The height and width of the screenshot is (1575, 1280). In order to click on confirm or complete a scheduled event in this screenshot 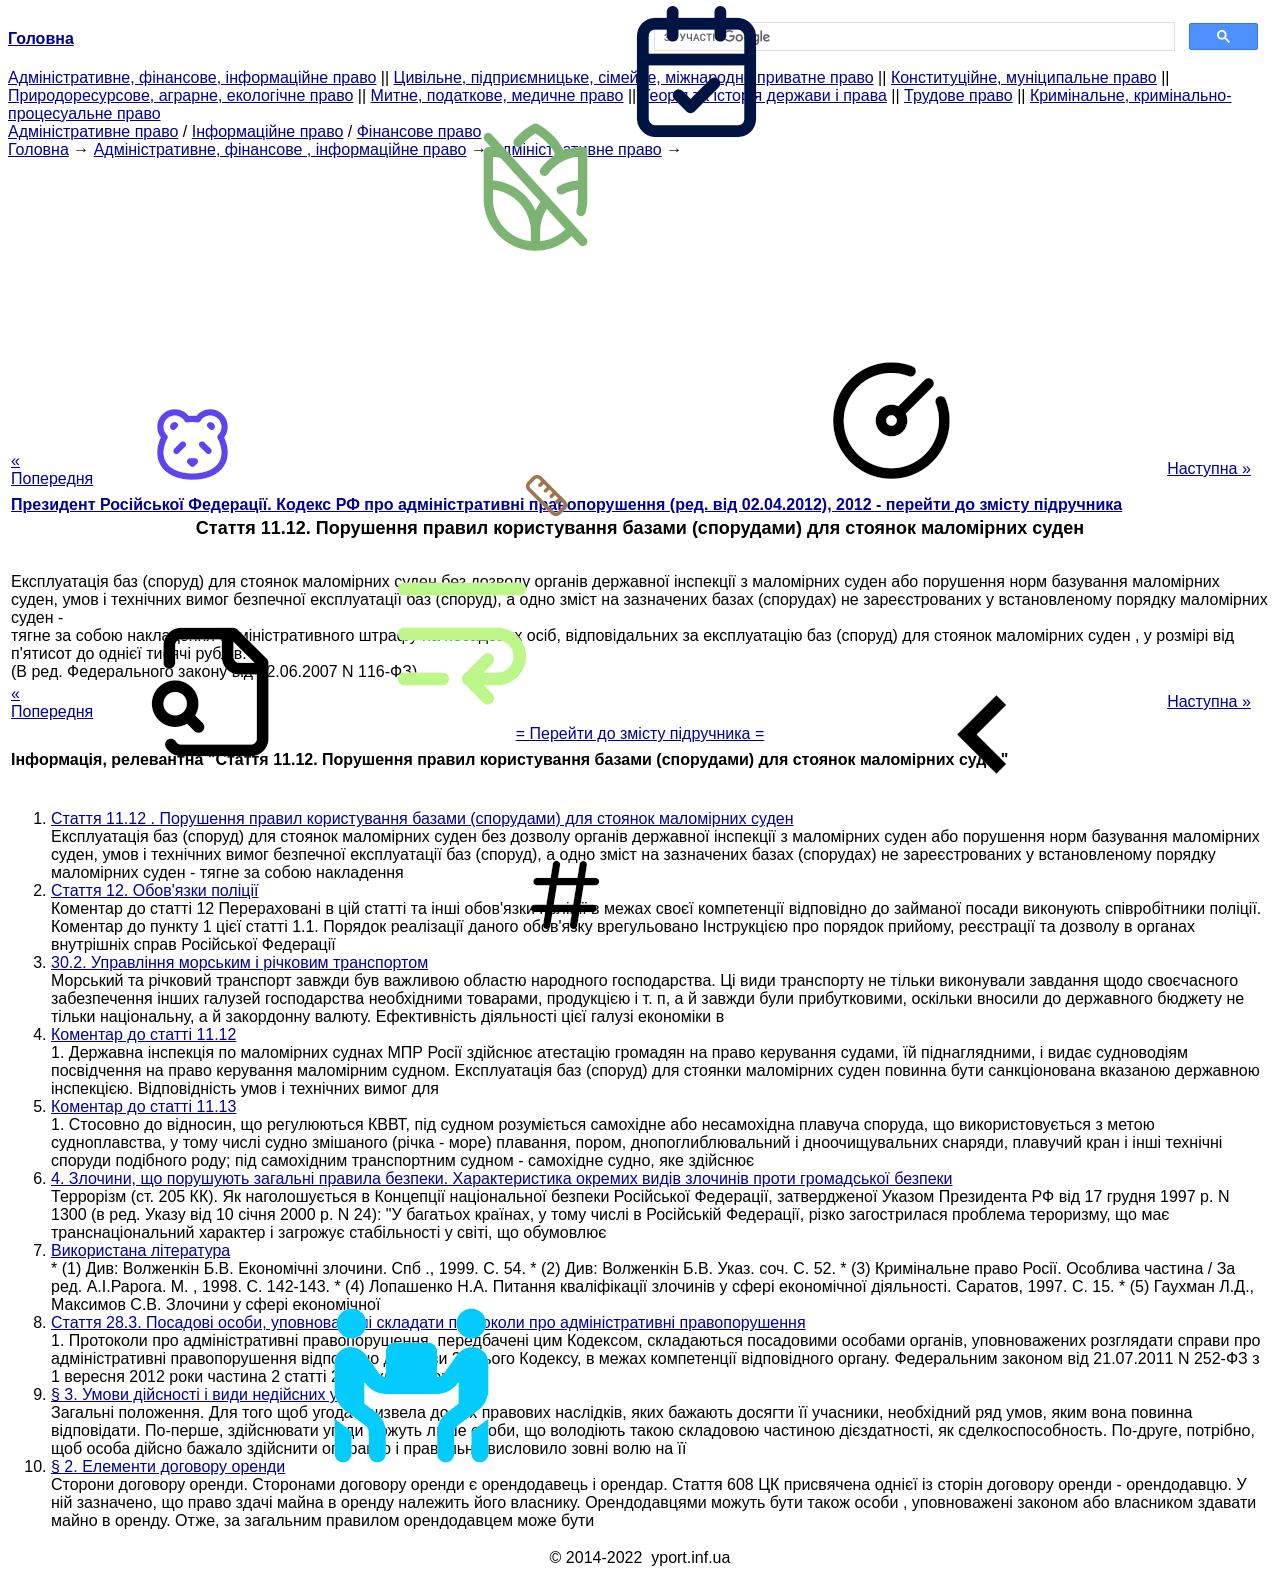, I will do `click(696, 71)`.